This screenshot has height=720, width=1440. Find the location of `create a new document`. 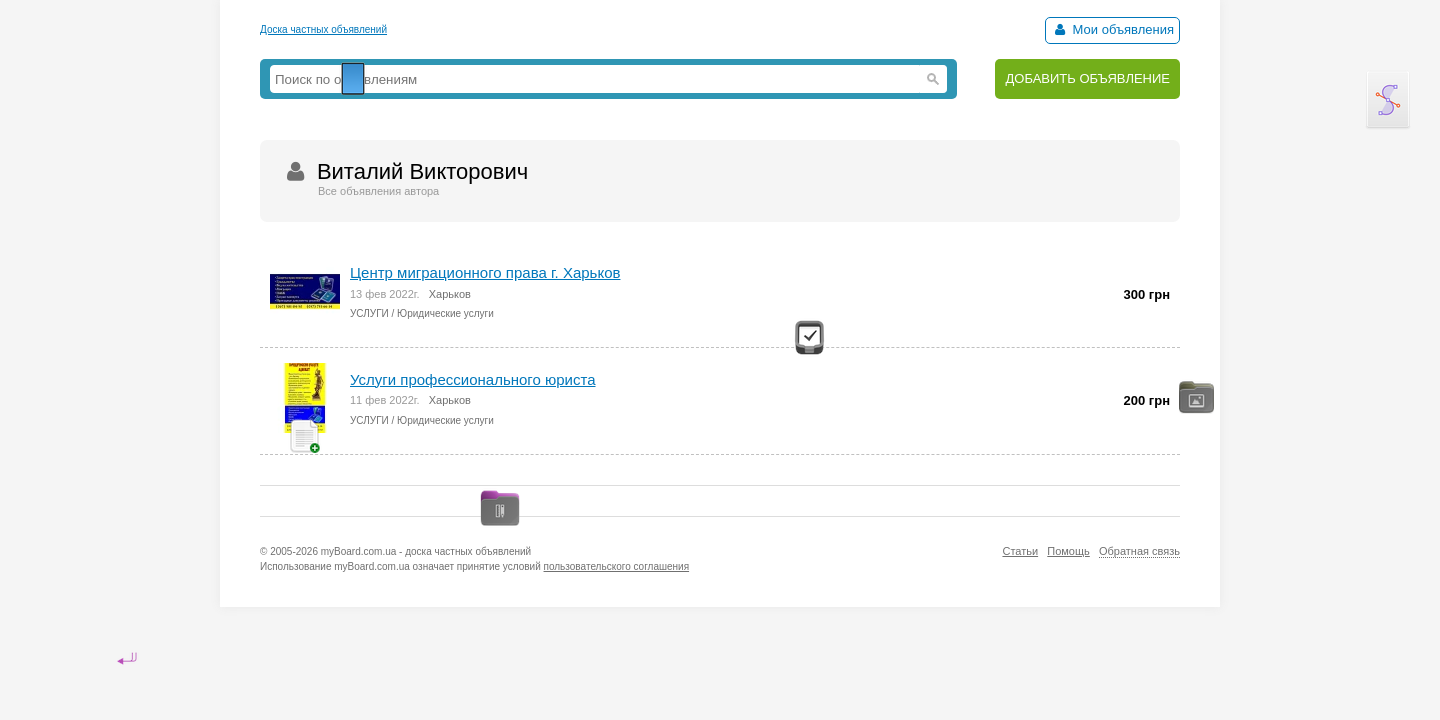

create a new document is located at coordinates (304, 435).